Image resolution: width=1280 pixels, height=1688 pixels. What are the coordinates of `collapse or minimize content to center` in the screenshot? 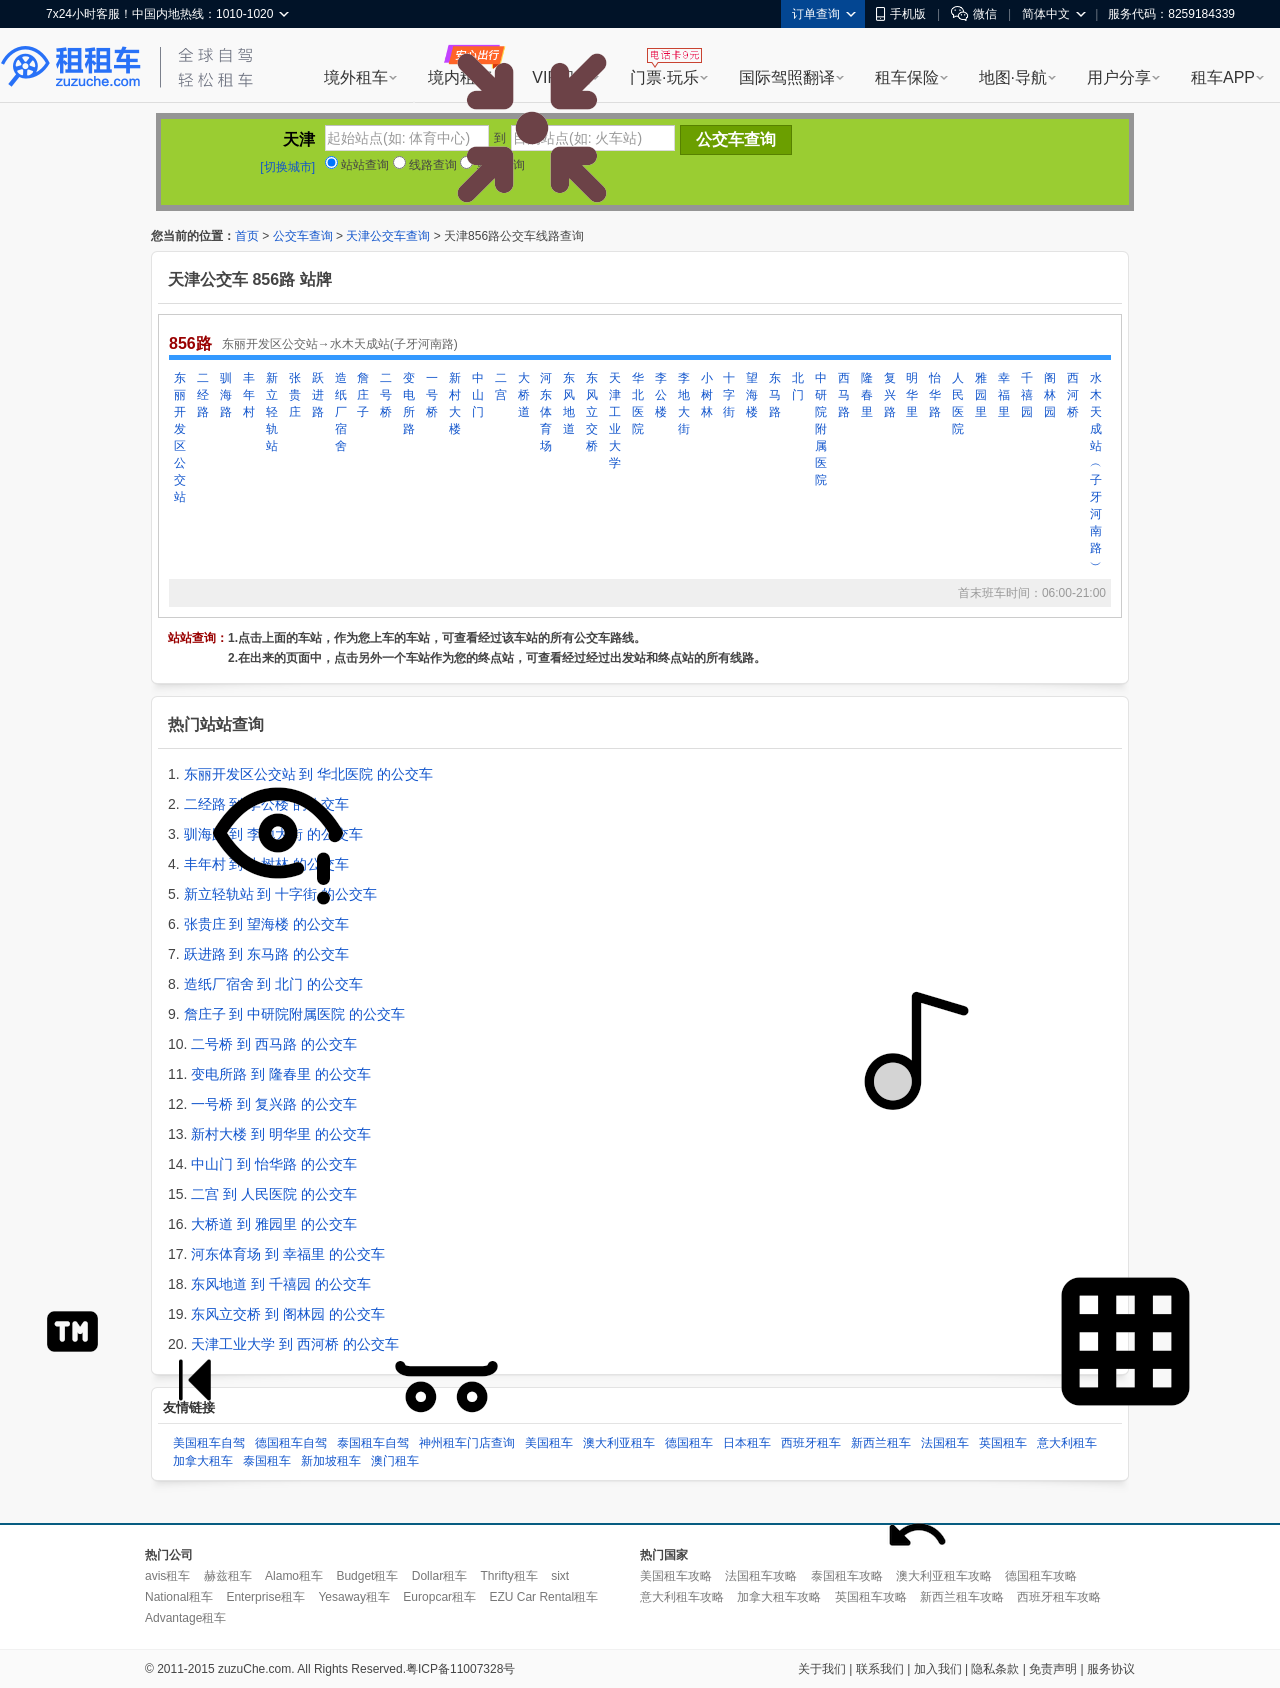 It's located at (532, 128).